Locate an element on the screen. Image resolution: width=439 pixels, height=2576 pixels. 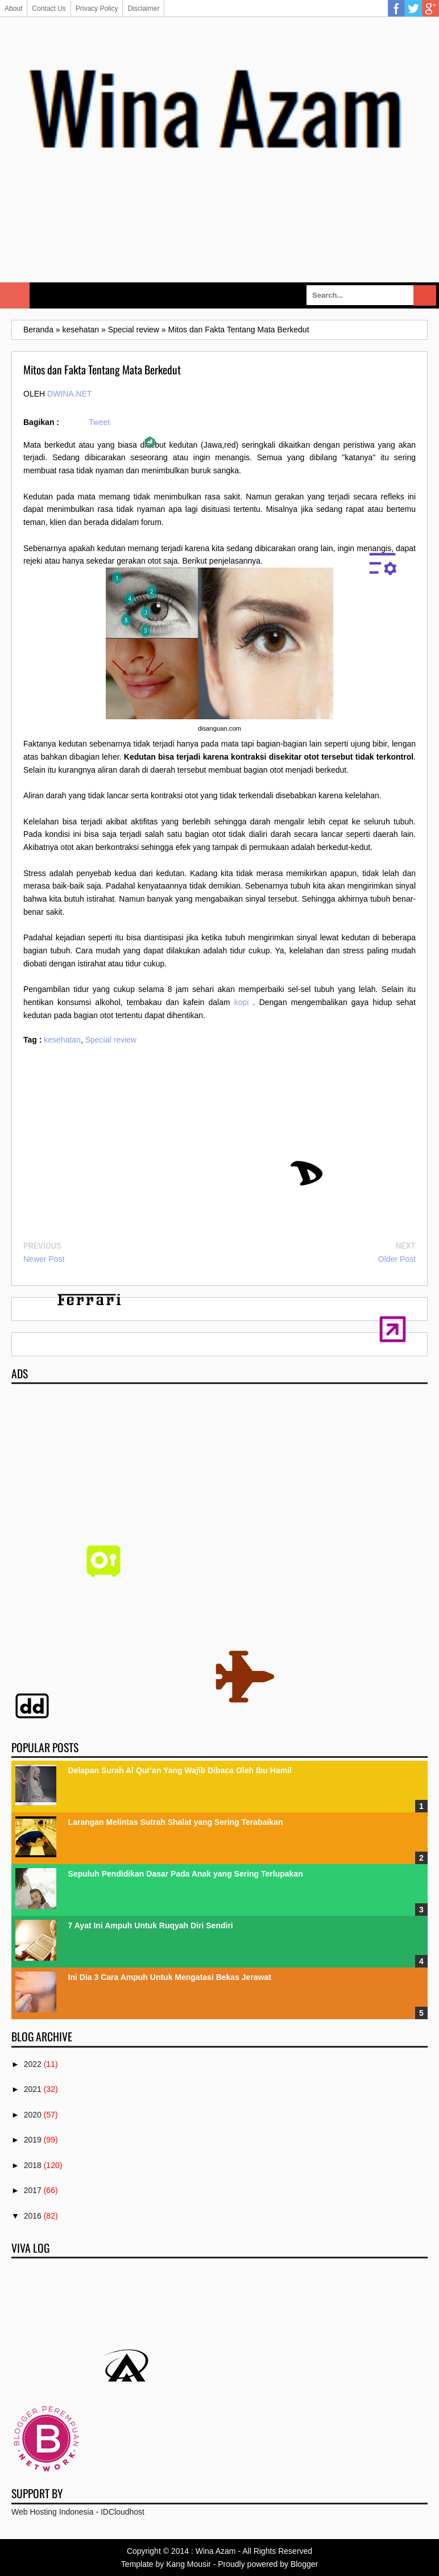
deploy dog logo - a deployment automation service is located at coordinates (32, 1706).